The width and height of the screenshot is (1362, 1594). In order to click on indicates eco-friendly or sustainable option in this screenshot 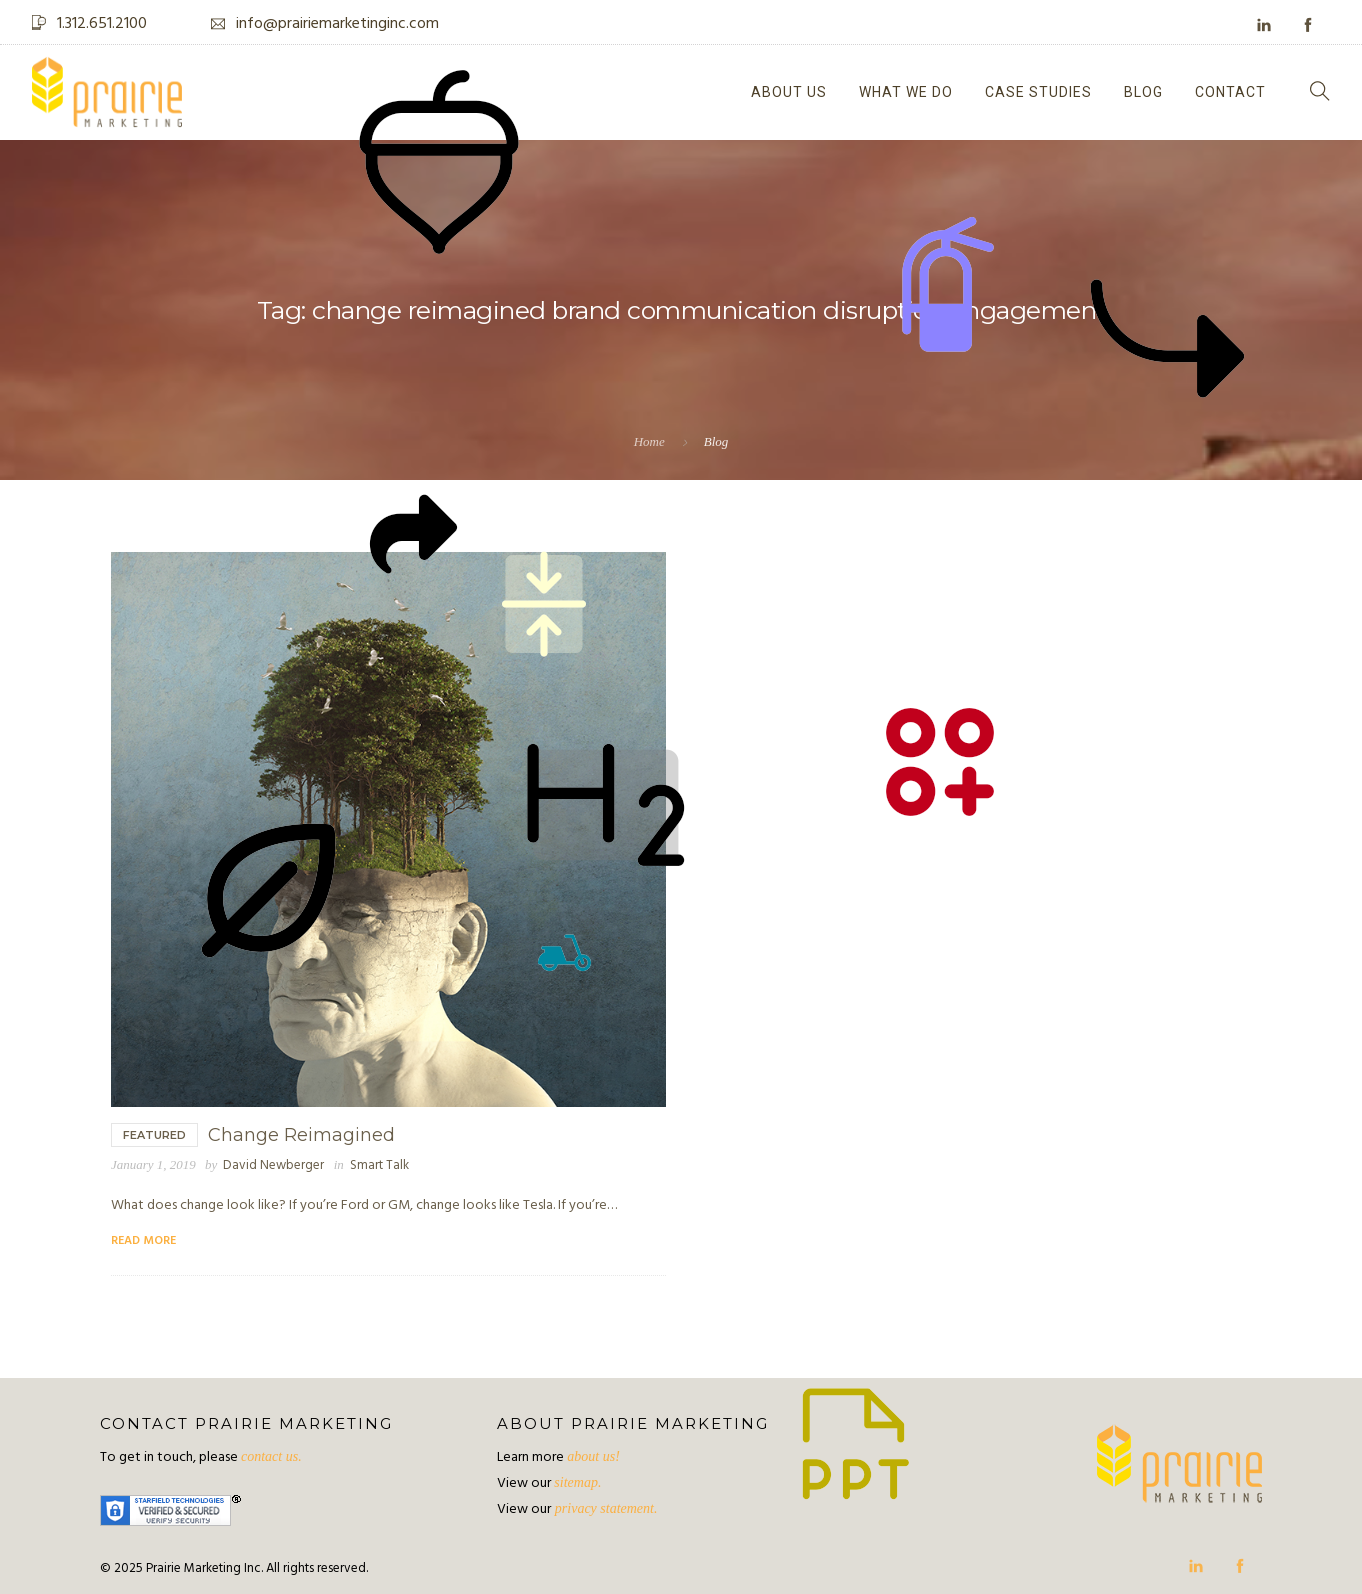, I will do `click(268, 890)`.